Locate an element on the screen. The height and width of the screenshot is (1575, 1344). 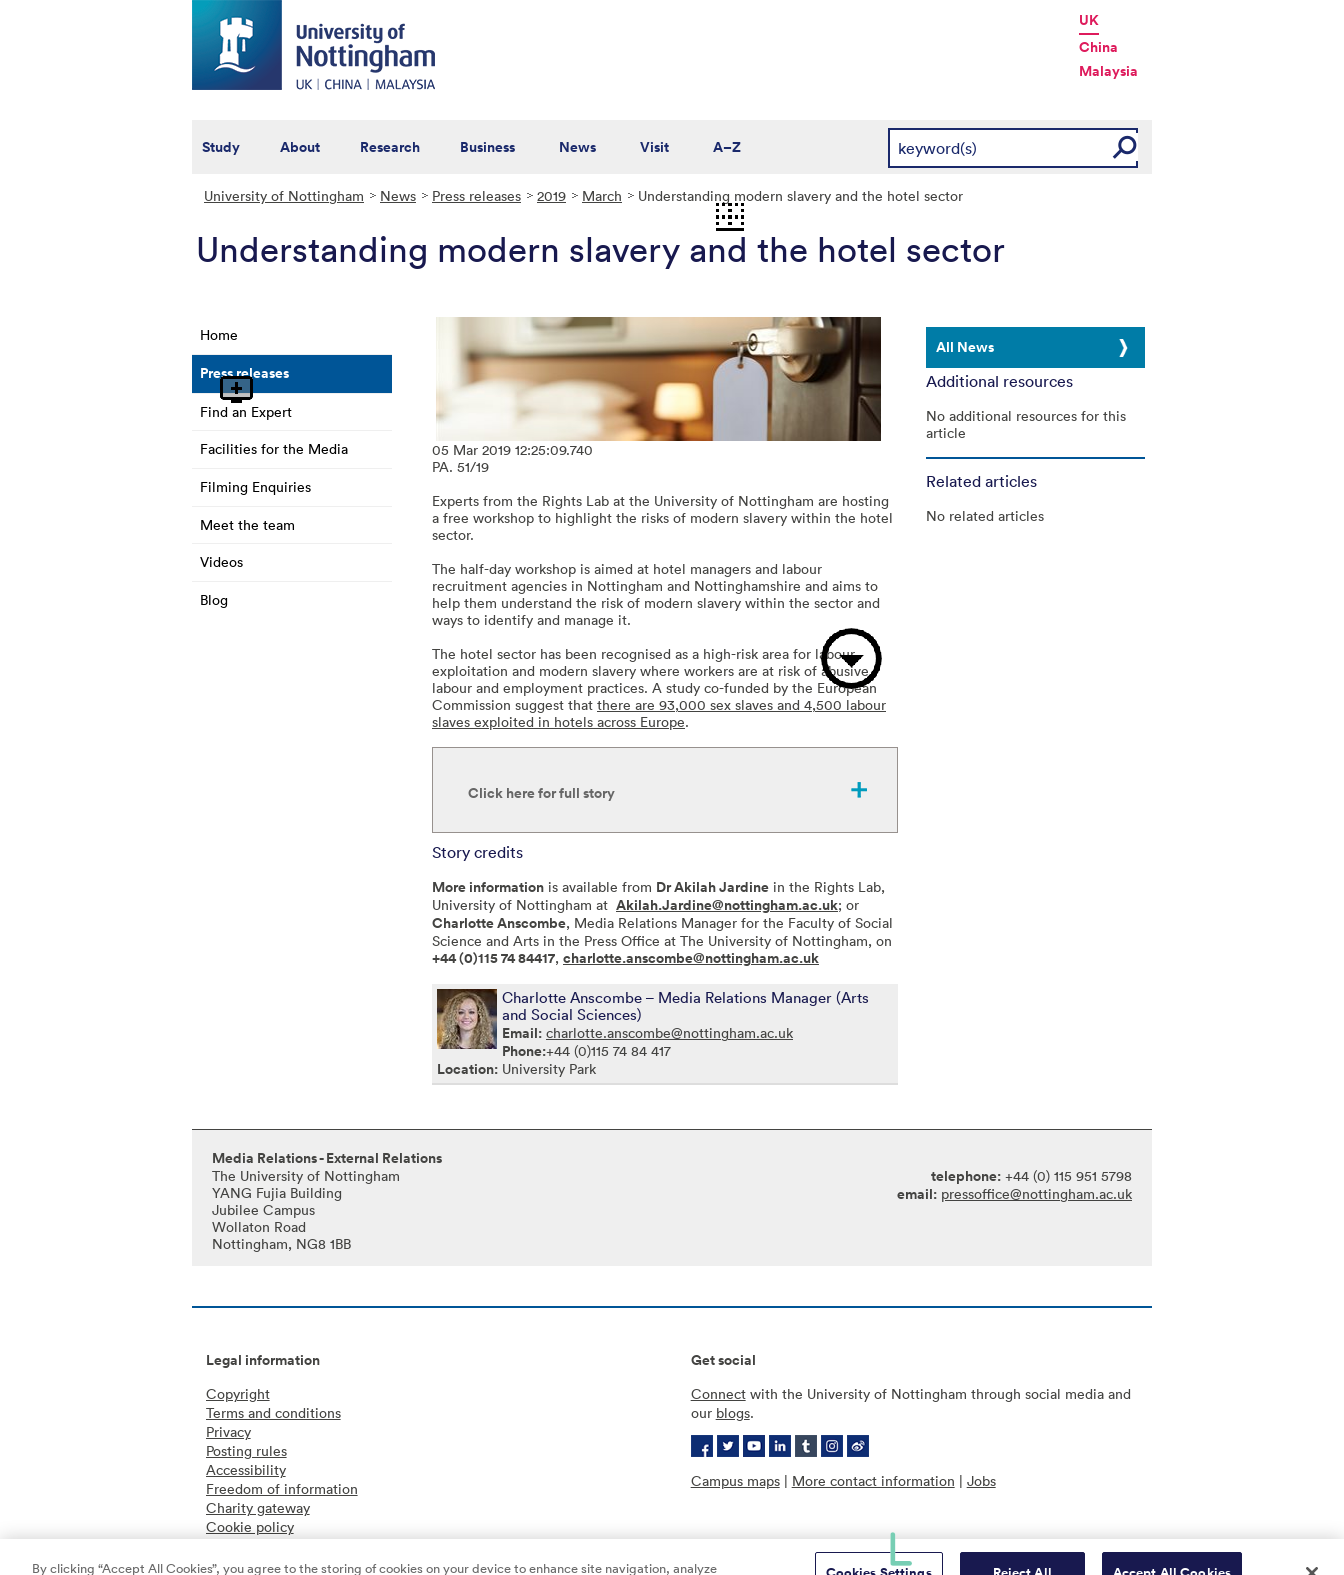
indicates a label or list view option is located at coordinates (900, 1549).